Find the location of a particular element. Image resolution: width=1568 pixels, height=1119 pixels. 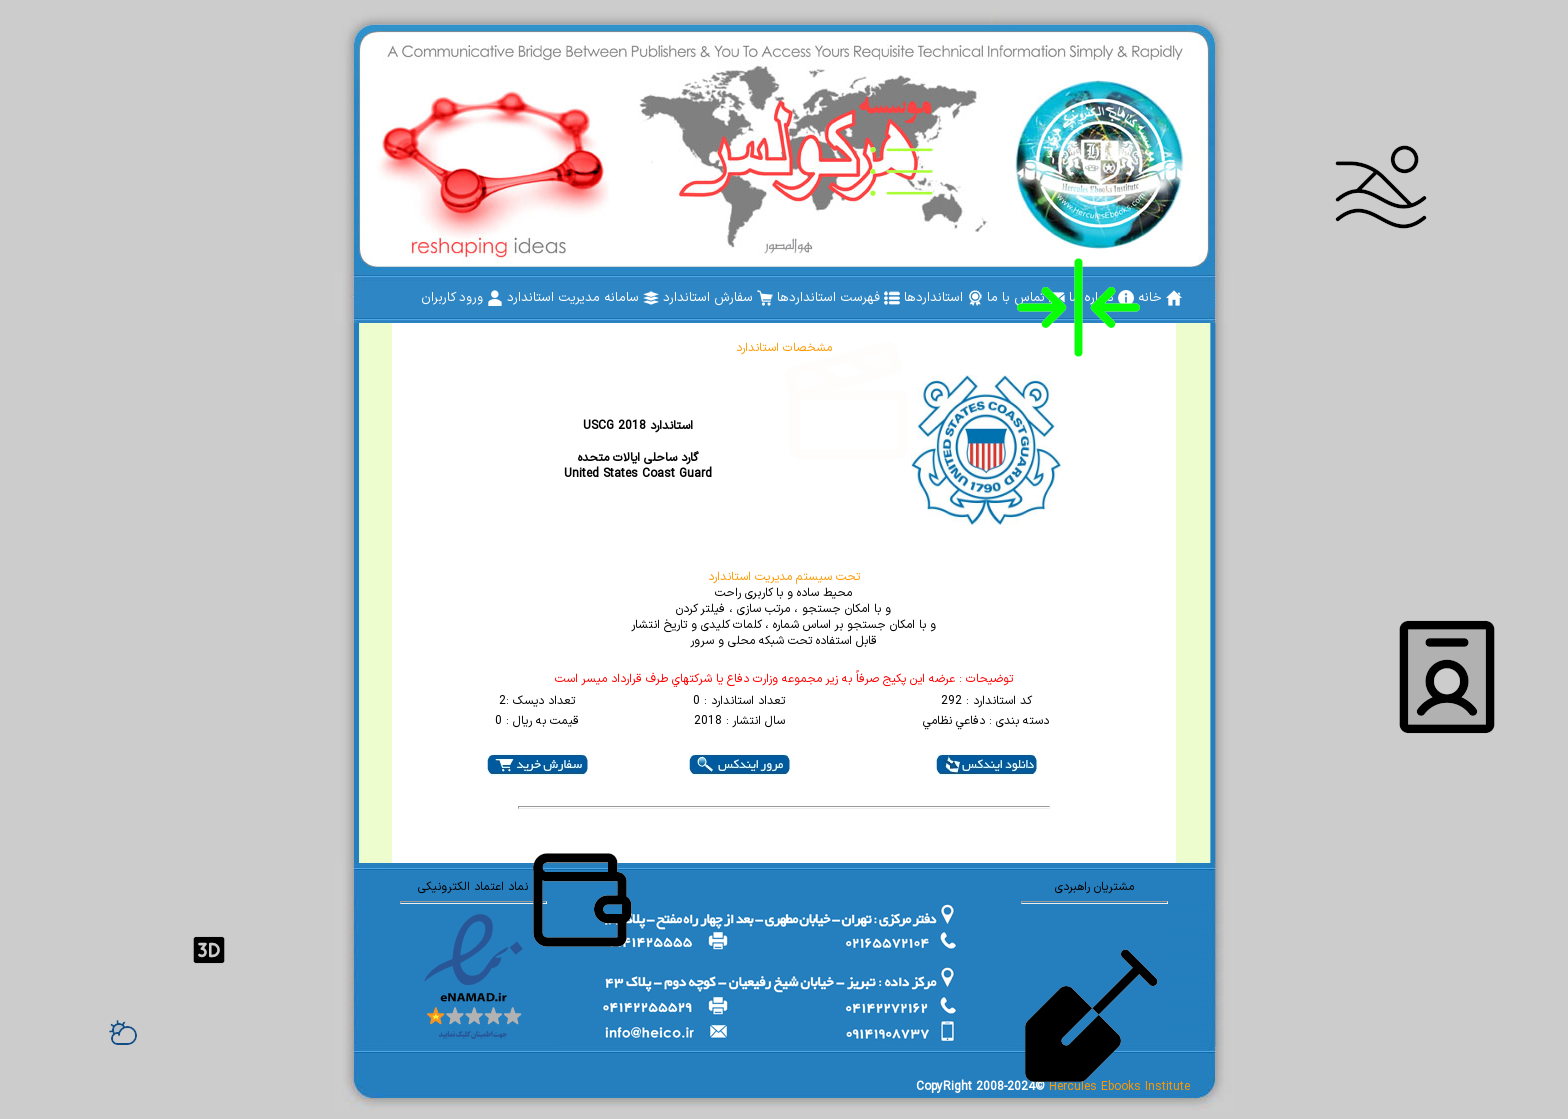

switch to 3D view mode is located at coordinates (209, 950).